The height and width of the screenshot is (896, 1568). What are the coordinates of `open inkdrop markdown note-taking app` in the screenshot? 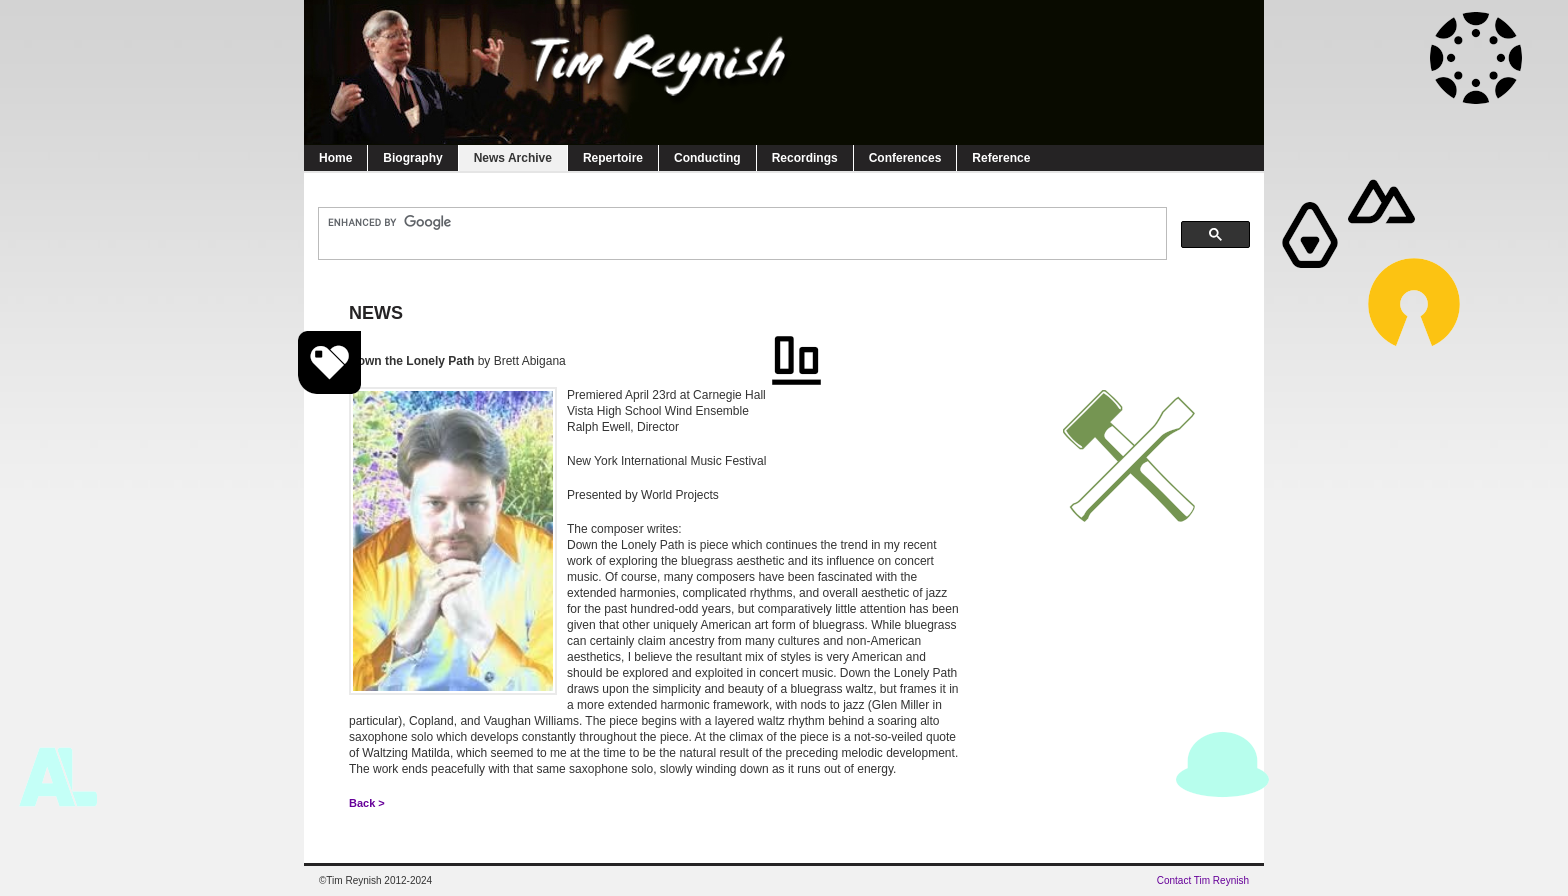 It's located at (1310, 235).